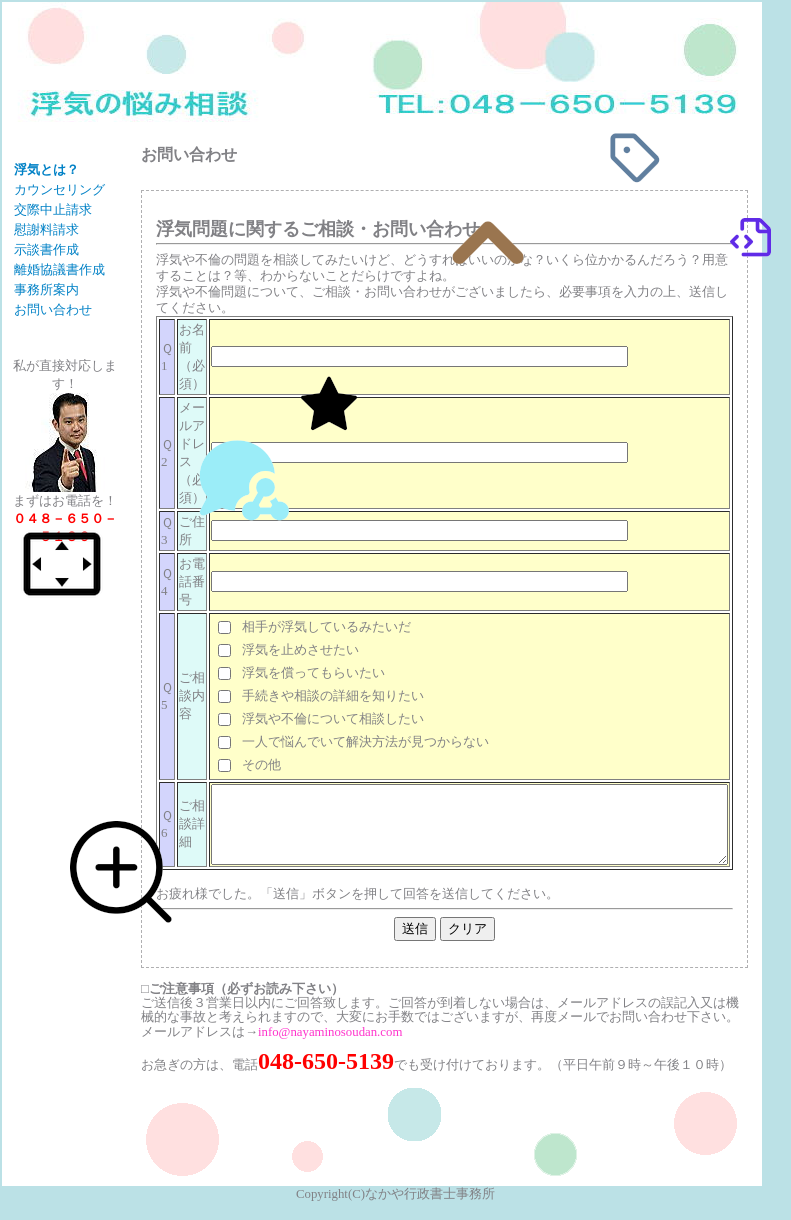 Image resolution: width=791 pixels, height=1220 pixels. What do you see at coordinates (242, 478) in the screenshot?
I see `view connected conversations or message threads` at bounding box center [242, 478].